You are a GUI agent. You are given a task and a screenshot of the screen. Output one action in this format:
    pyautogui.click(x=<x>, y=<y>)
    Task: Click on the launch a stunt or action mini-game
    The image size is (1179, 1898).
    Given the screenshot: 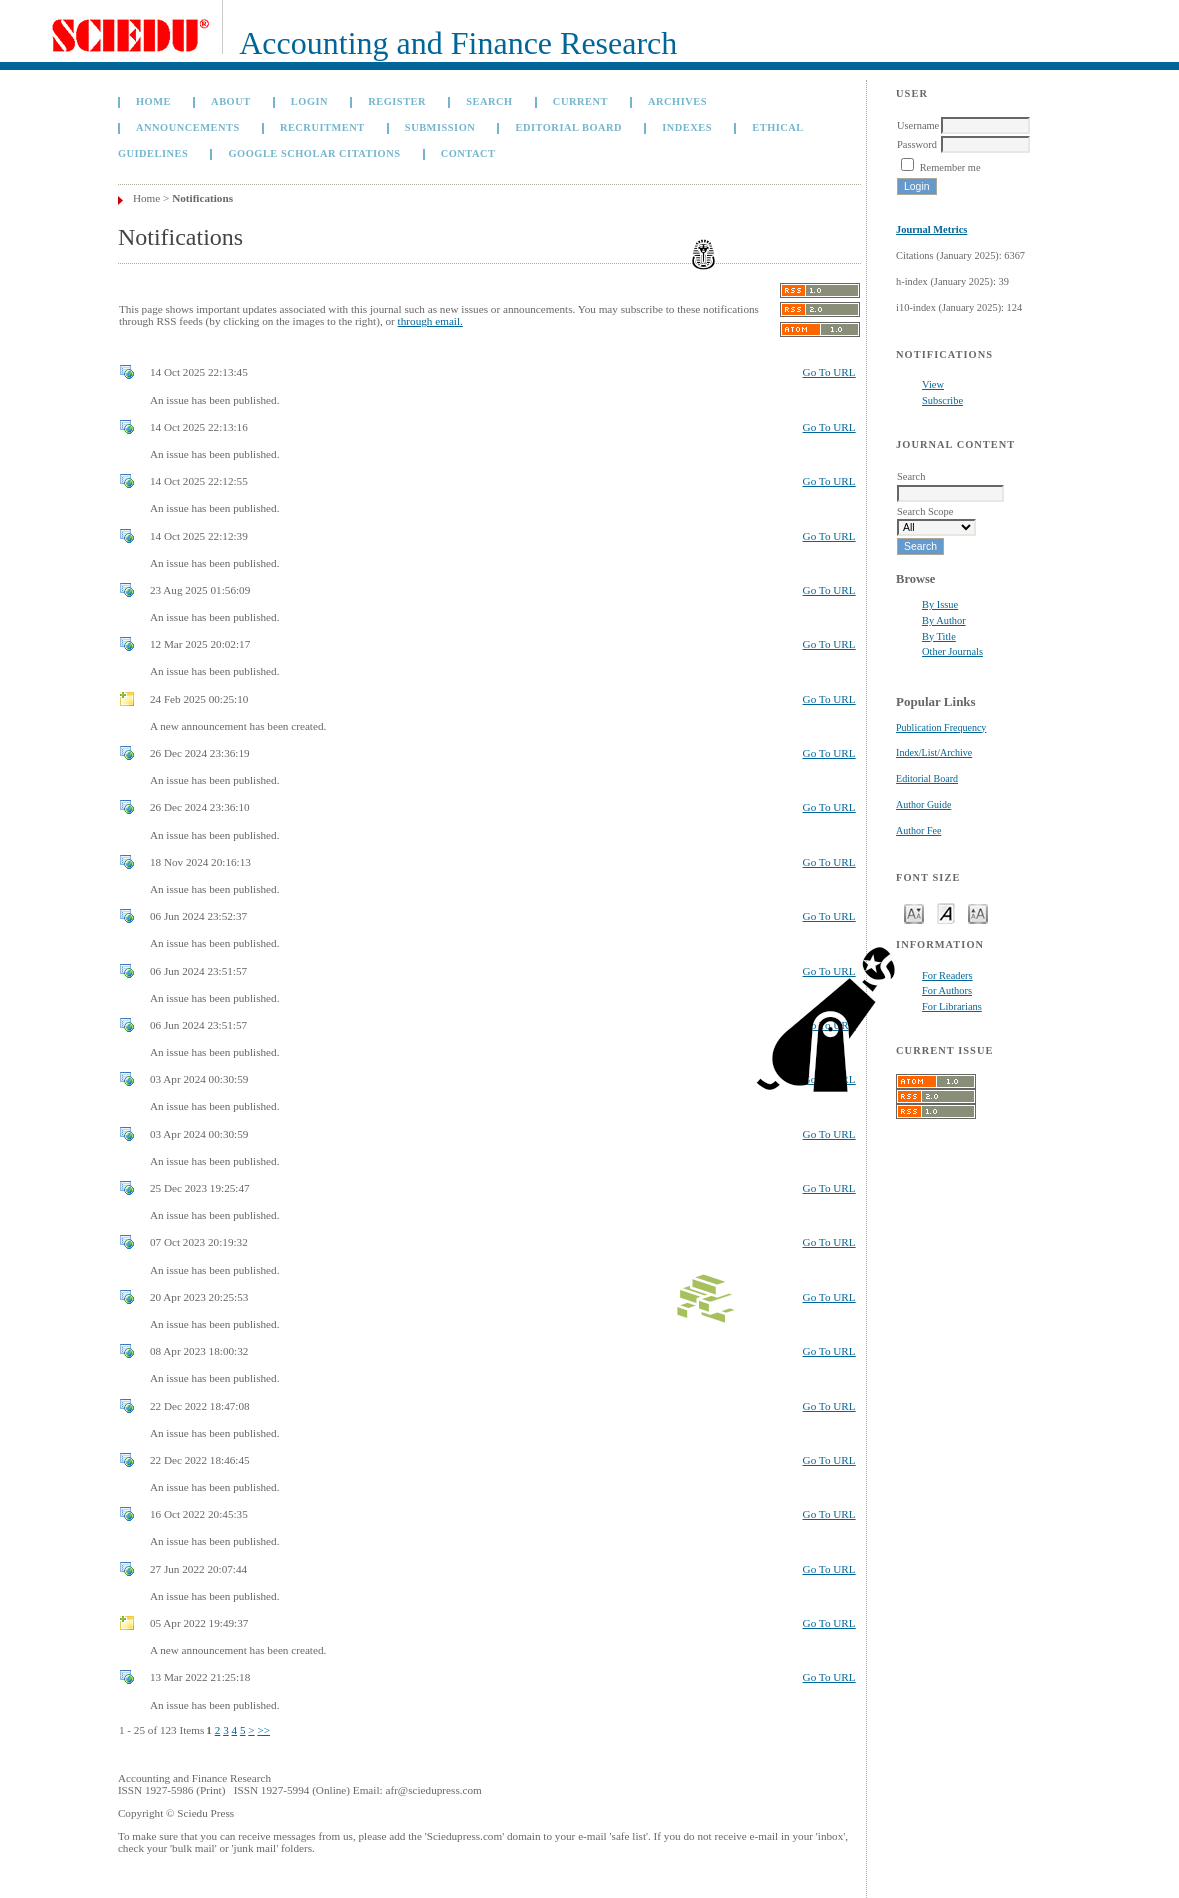 What is the action you would take?
    pyautogui.click(x=830, y=1019)
    